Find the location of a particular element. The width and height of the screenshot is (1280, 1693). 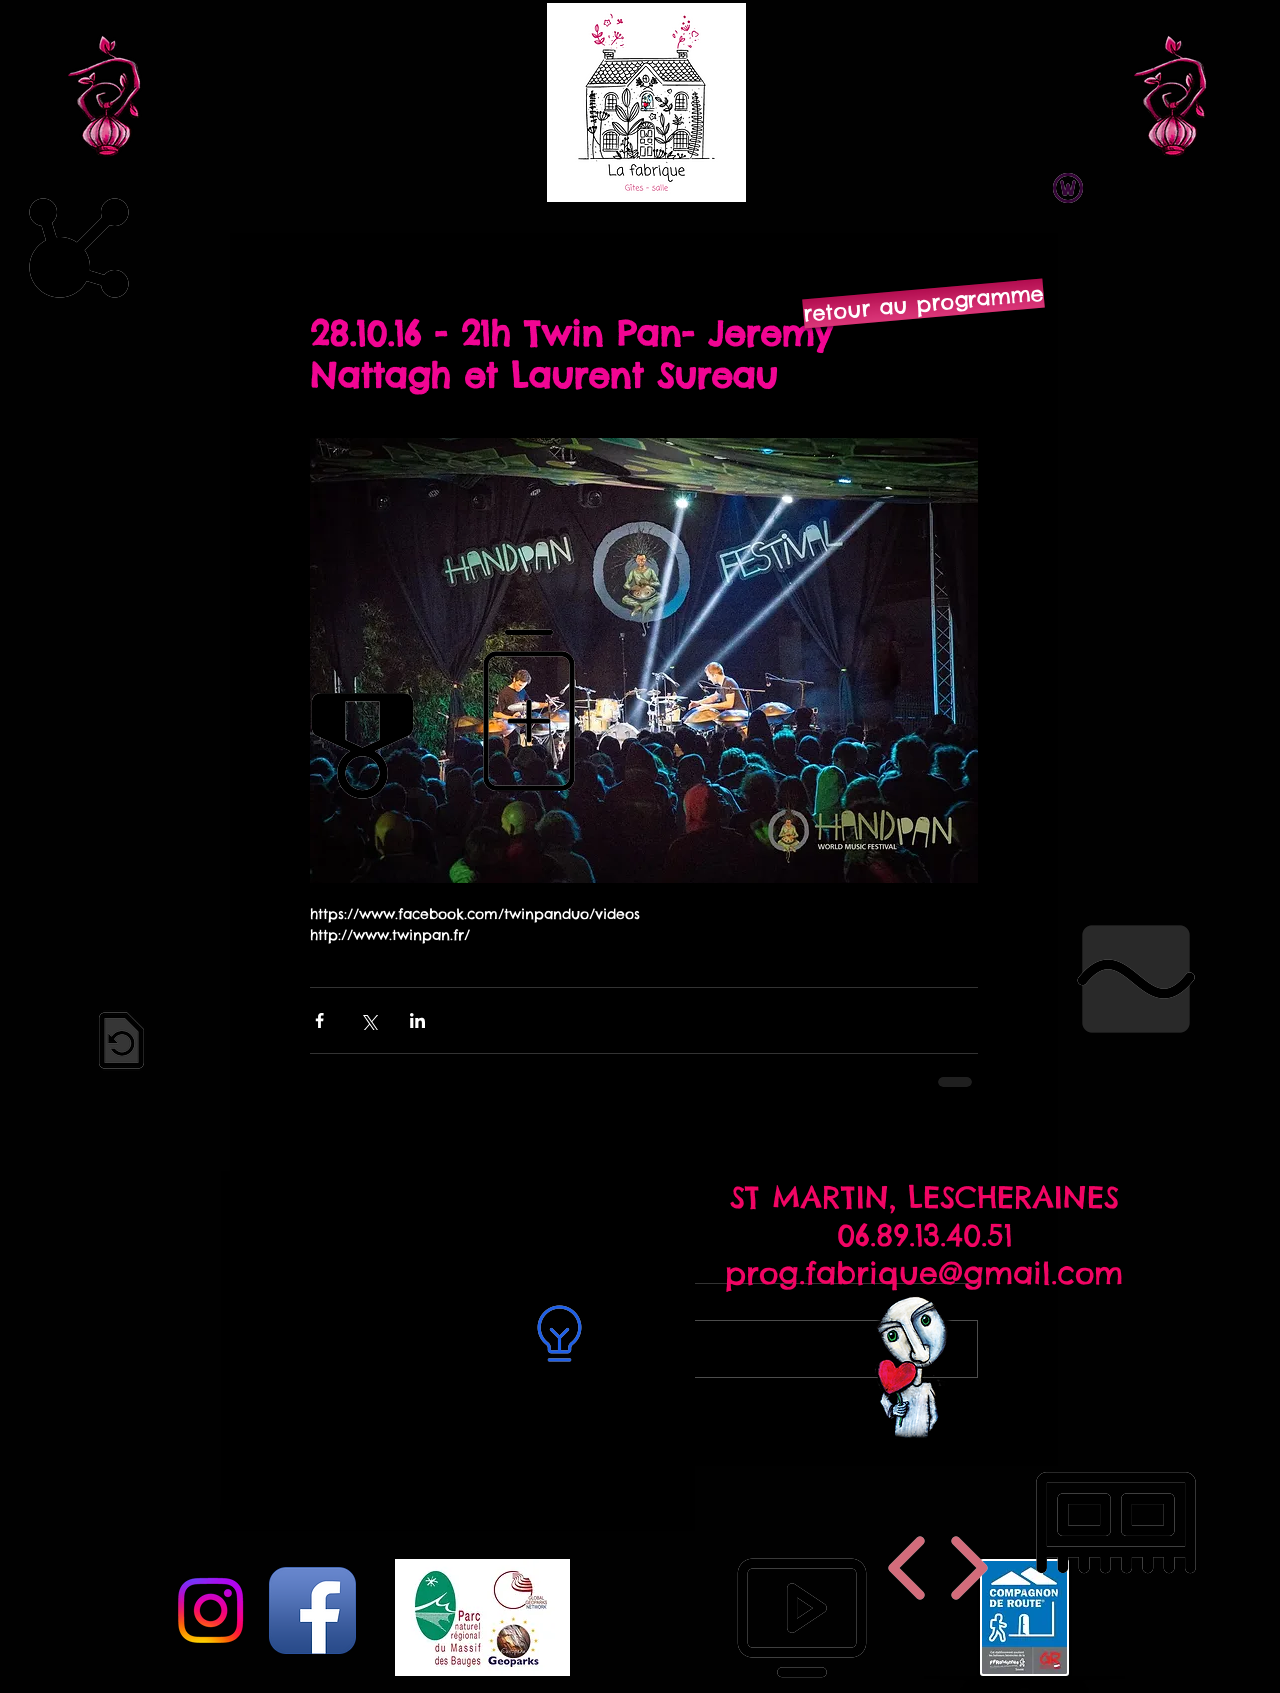

view or edit source code is located at coordinates (938, 1568).